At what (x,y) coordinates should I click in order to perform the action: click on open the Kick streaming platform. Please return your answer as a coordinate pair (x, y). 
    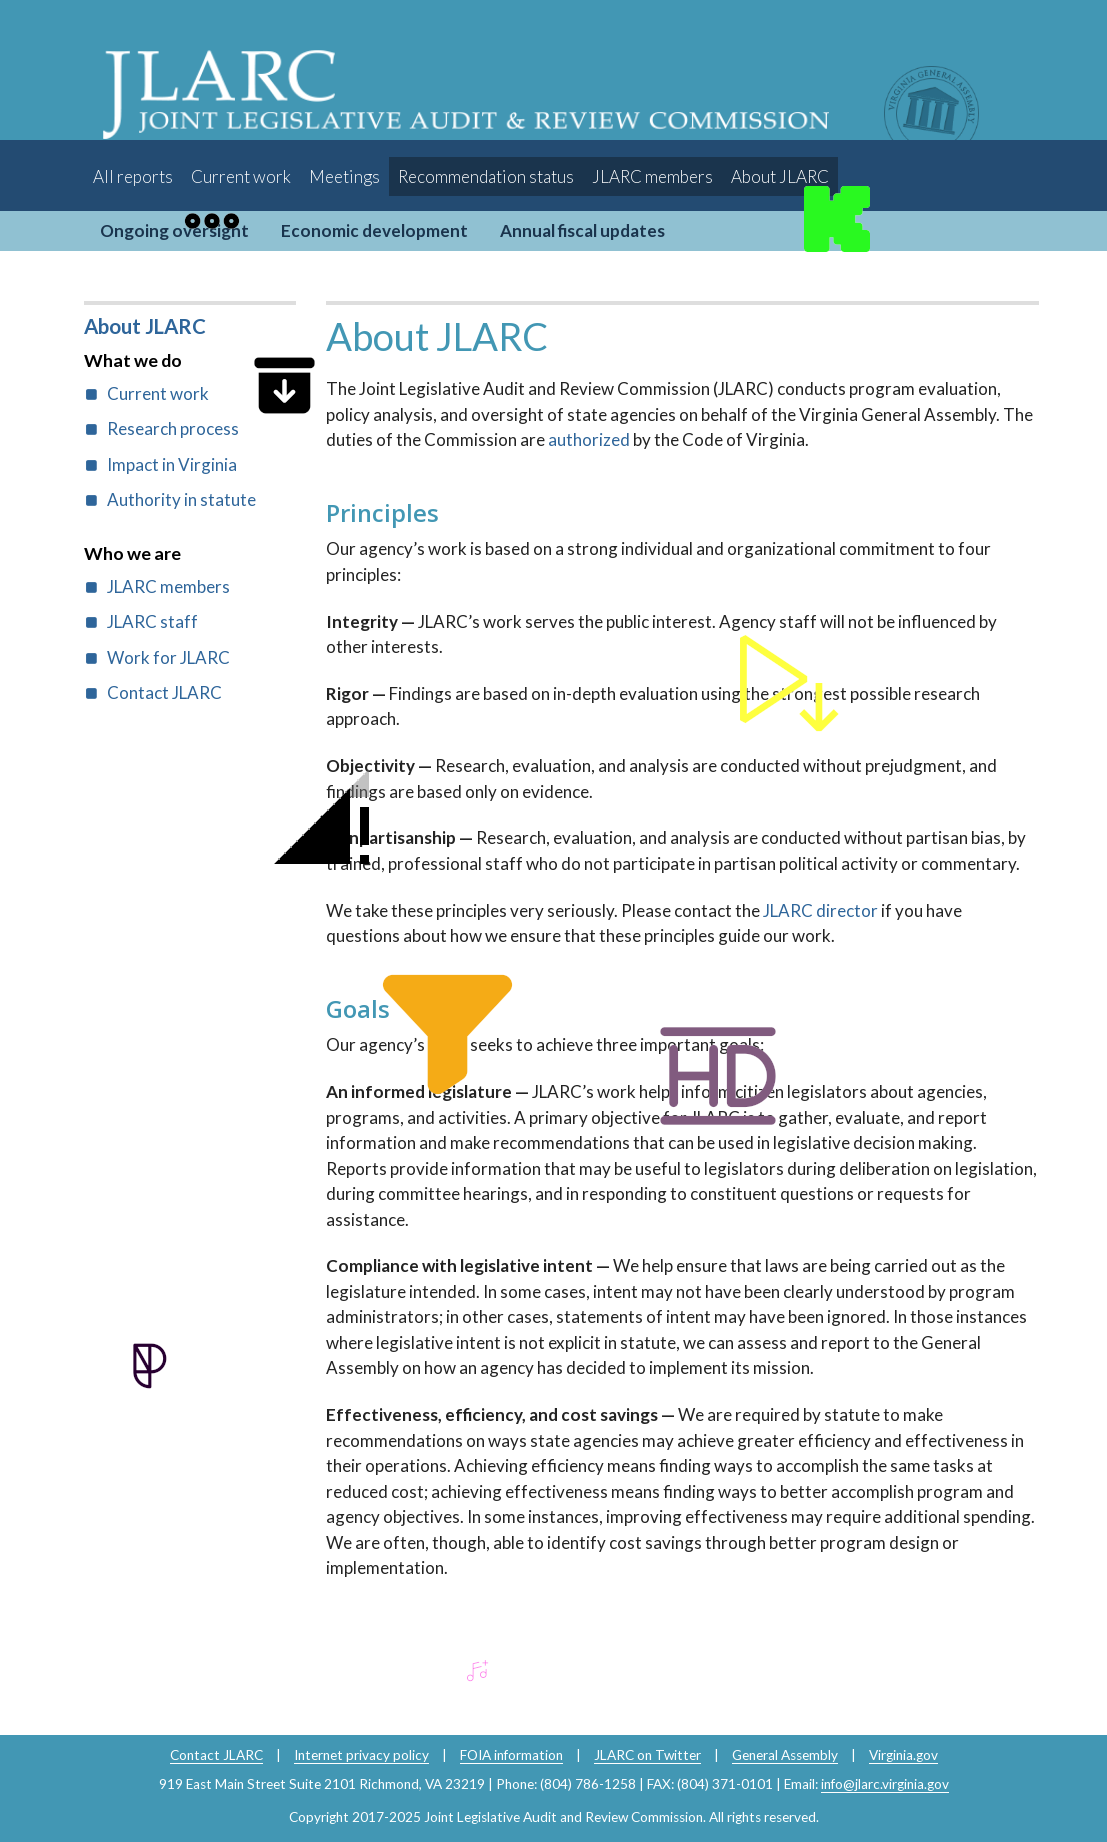
    Looking at the image, I should click on (837, 219).